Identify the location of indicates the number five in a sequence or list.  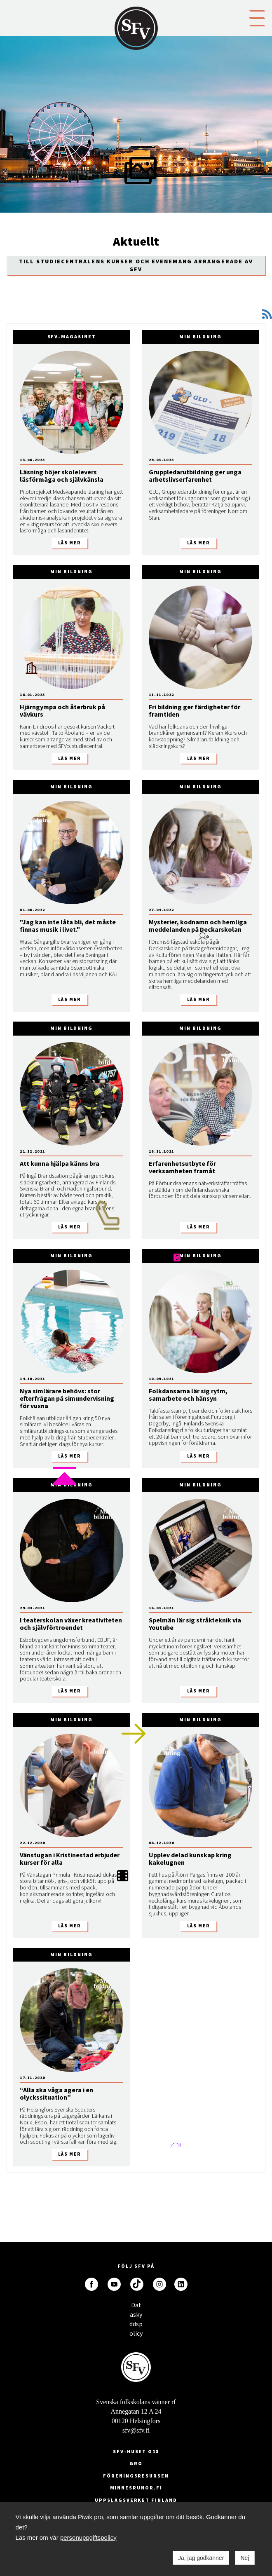
(177, 1257).